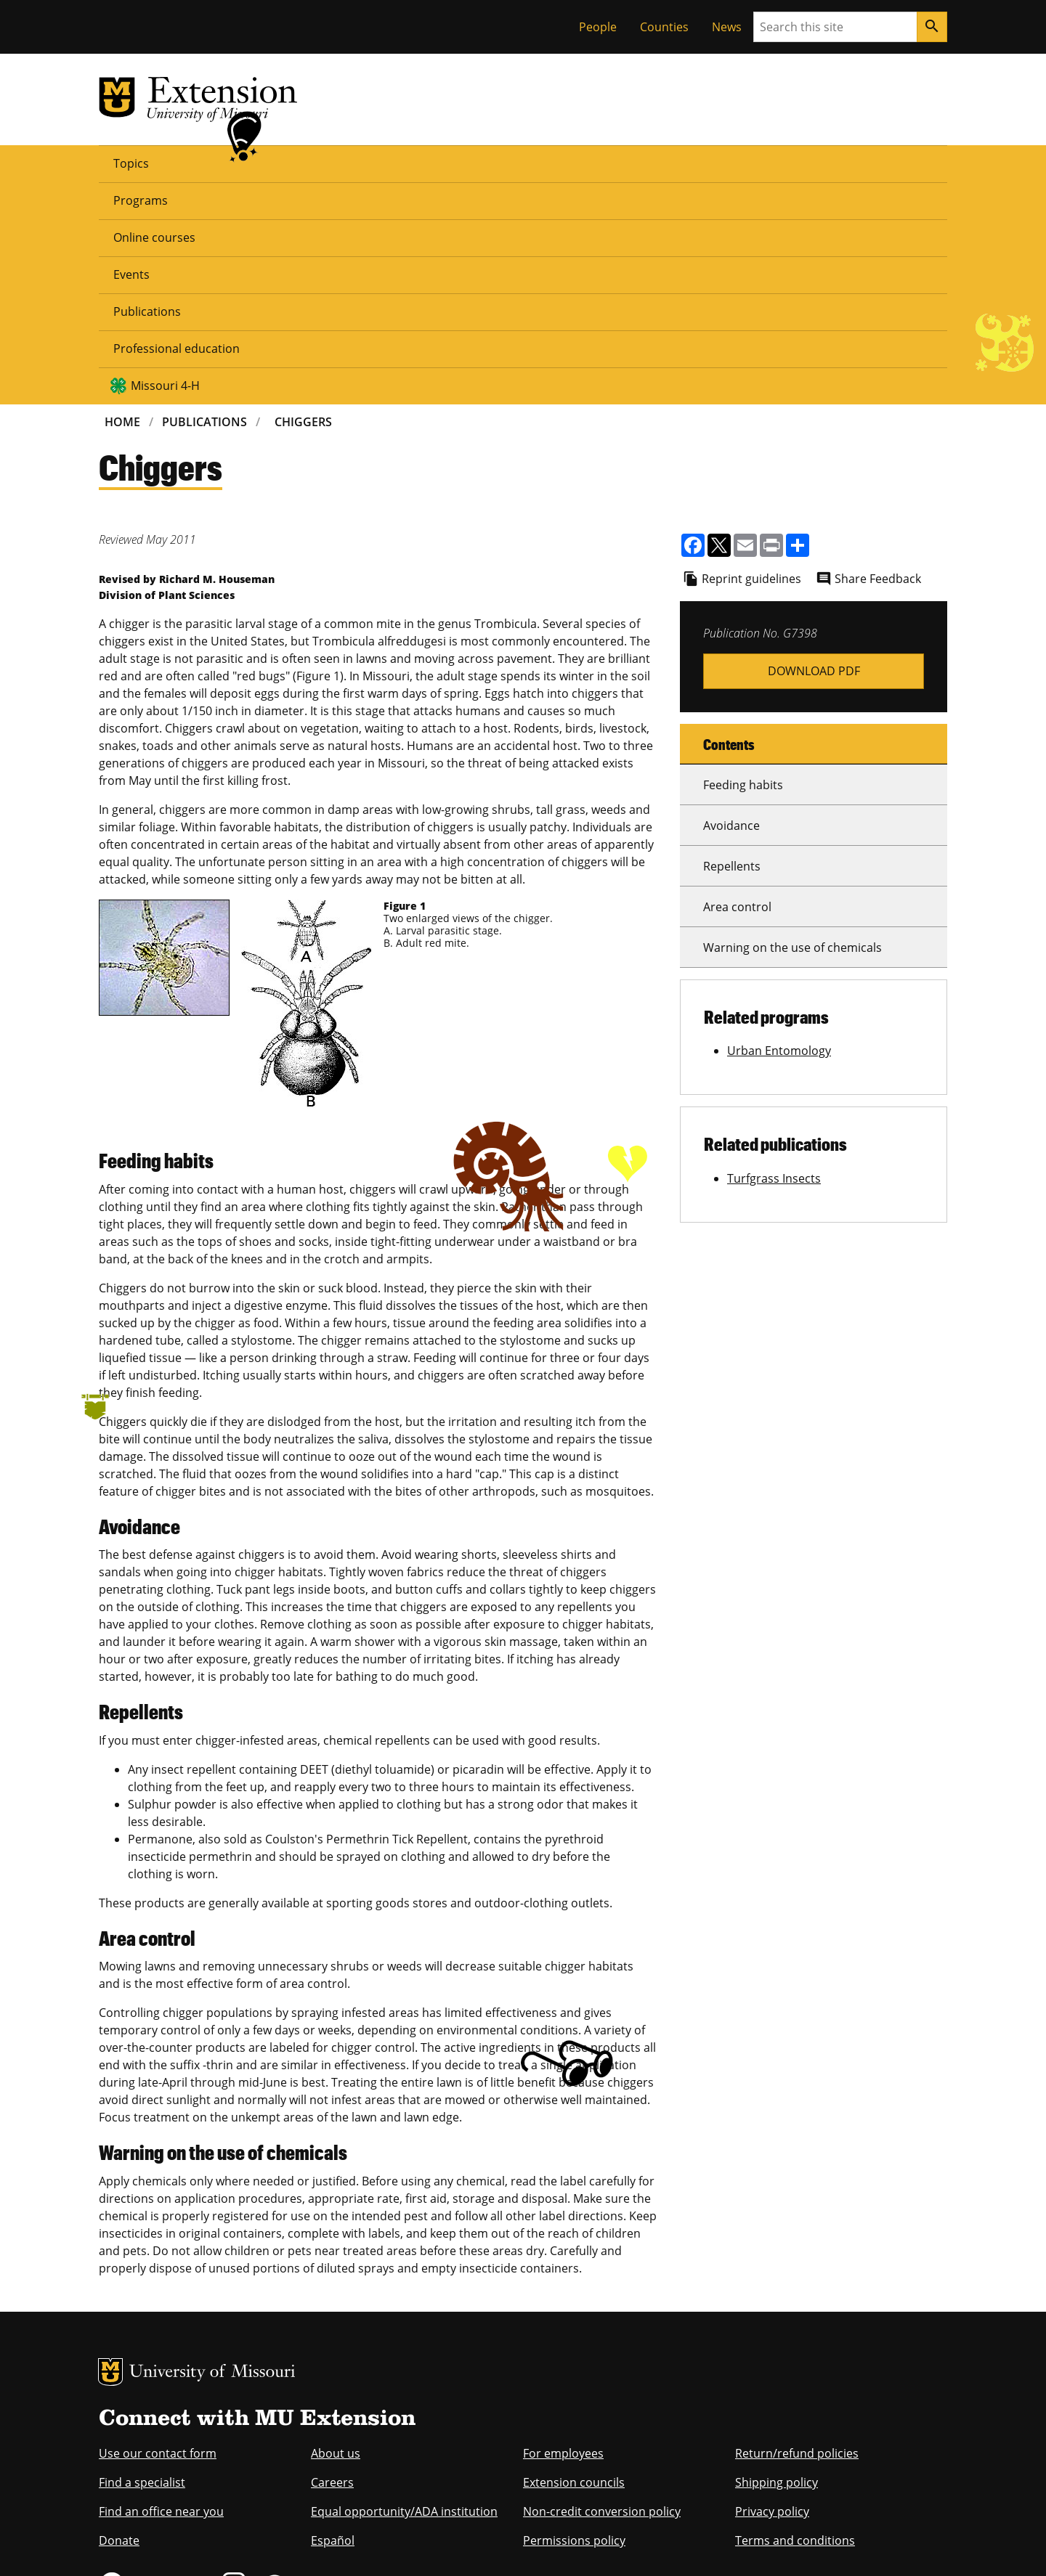 The image size is (1046, 2576). What do you see at coordinates (1003, 342) in the screenshot?
I see `cast a frostfire spell or ability` at bounding box center [1003, 342].